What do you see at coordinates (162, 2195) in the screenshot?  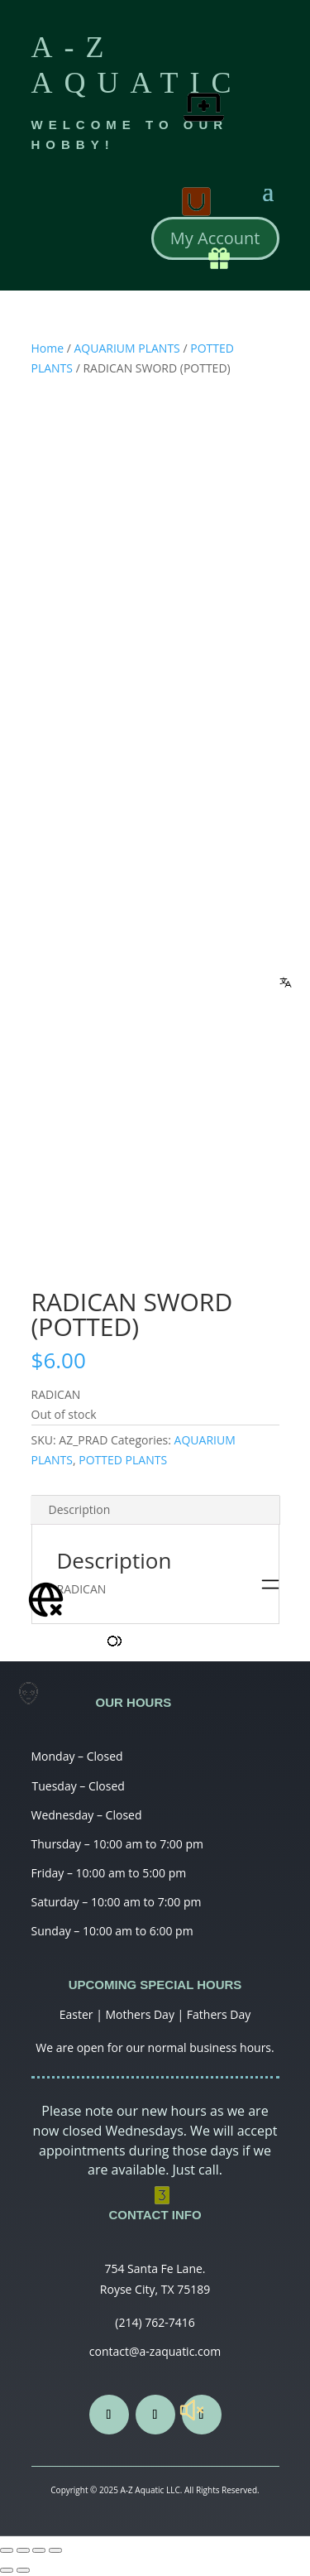 I see `indicates step three in a multi-step process` at bounding box center [162, 2195].